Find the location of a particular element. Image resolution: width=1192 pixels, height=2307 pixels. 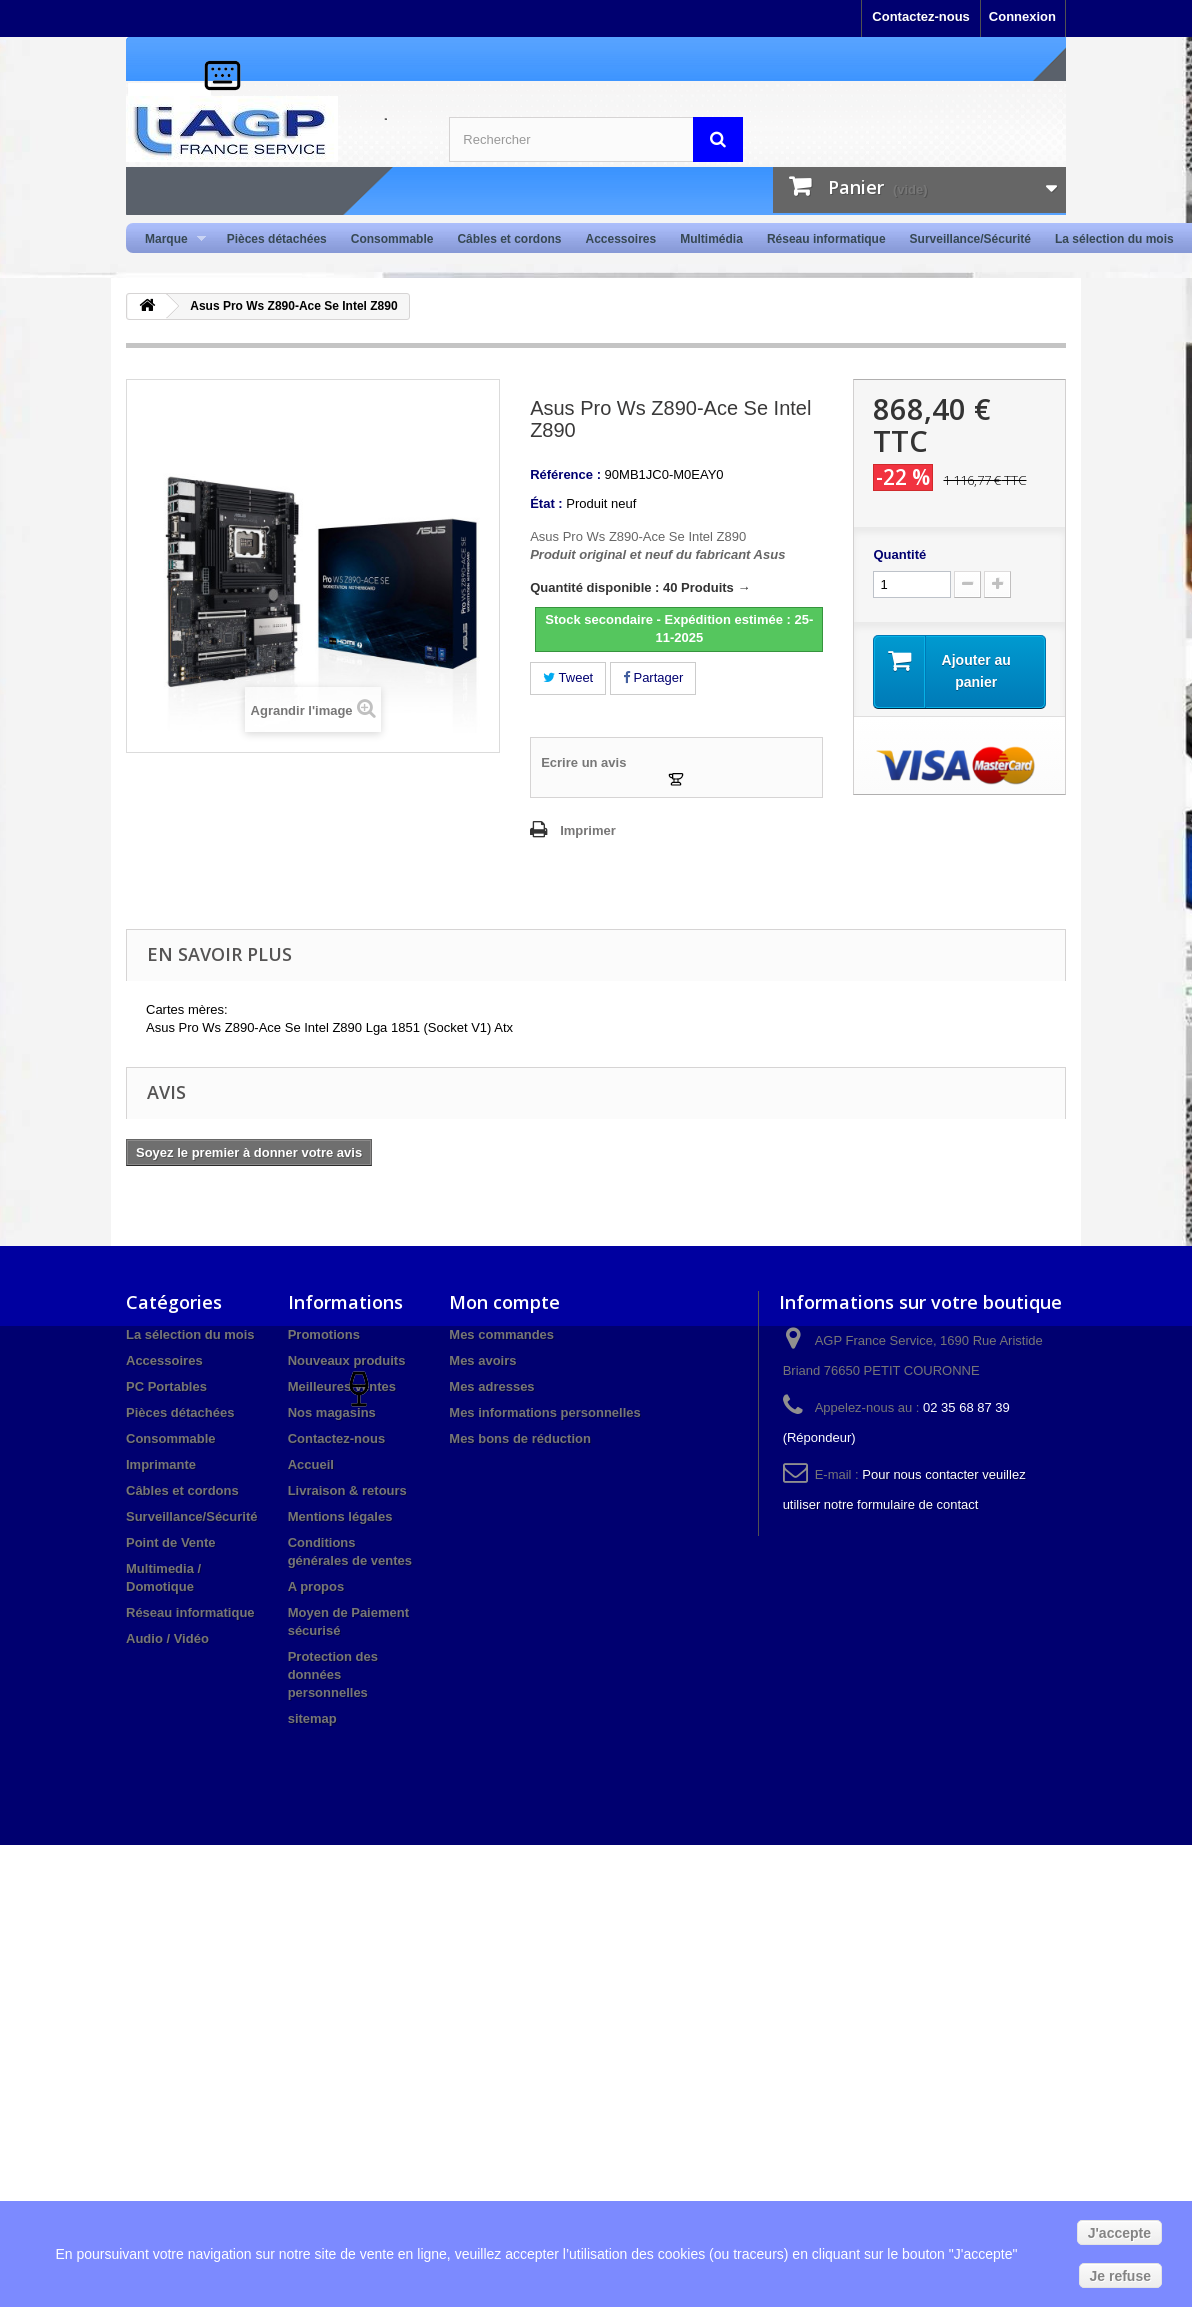

browse wine selection or menu is located at coordinates (359, 1389).